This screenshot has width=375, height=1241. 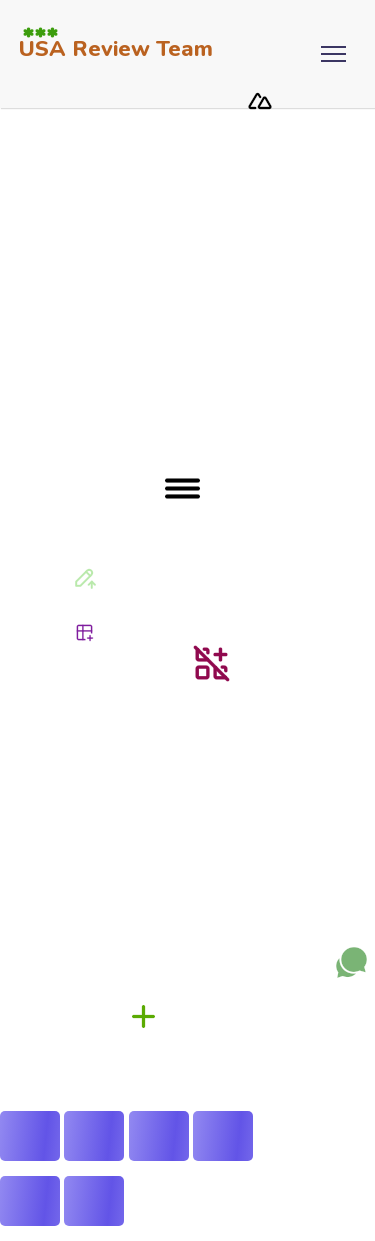 I want to click on open navigation menu, so click(x=182, y=488).